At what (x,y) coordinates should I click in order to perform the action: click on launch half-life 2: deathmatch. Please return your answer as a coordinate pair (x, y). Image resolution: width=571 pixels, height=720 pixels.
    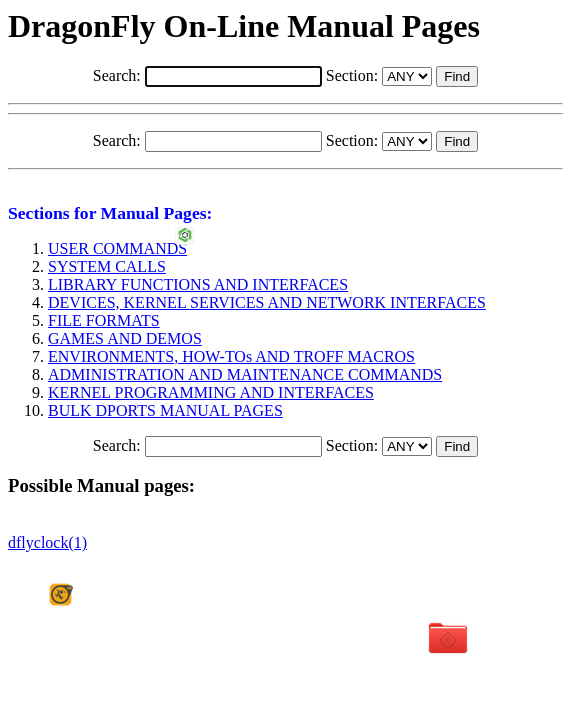
    Looking at the image, I should click on (60, 594).